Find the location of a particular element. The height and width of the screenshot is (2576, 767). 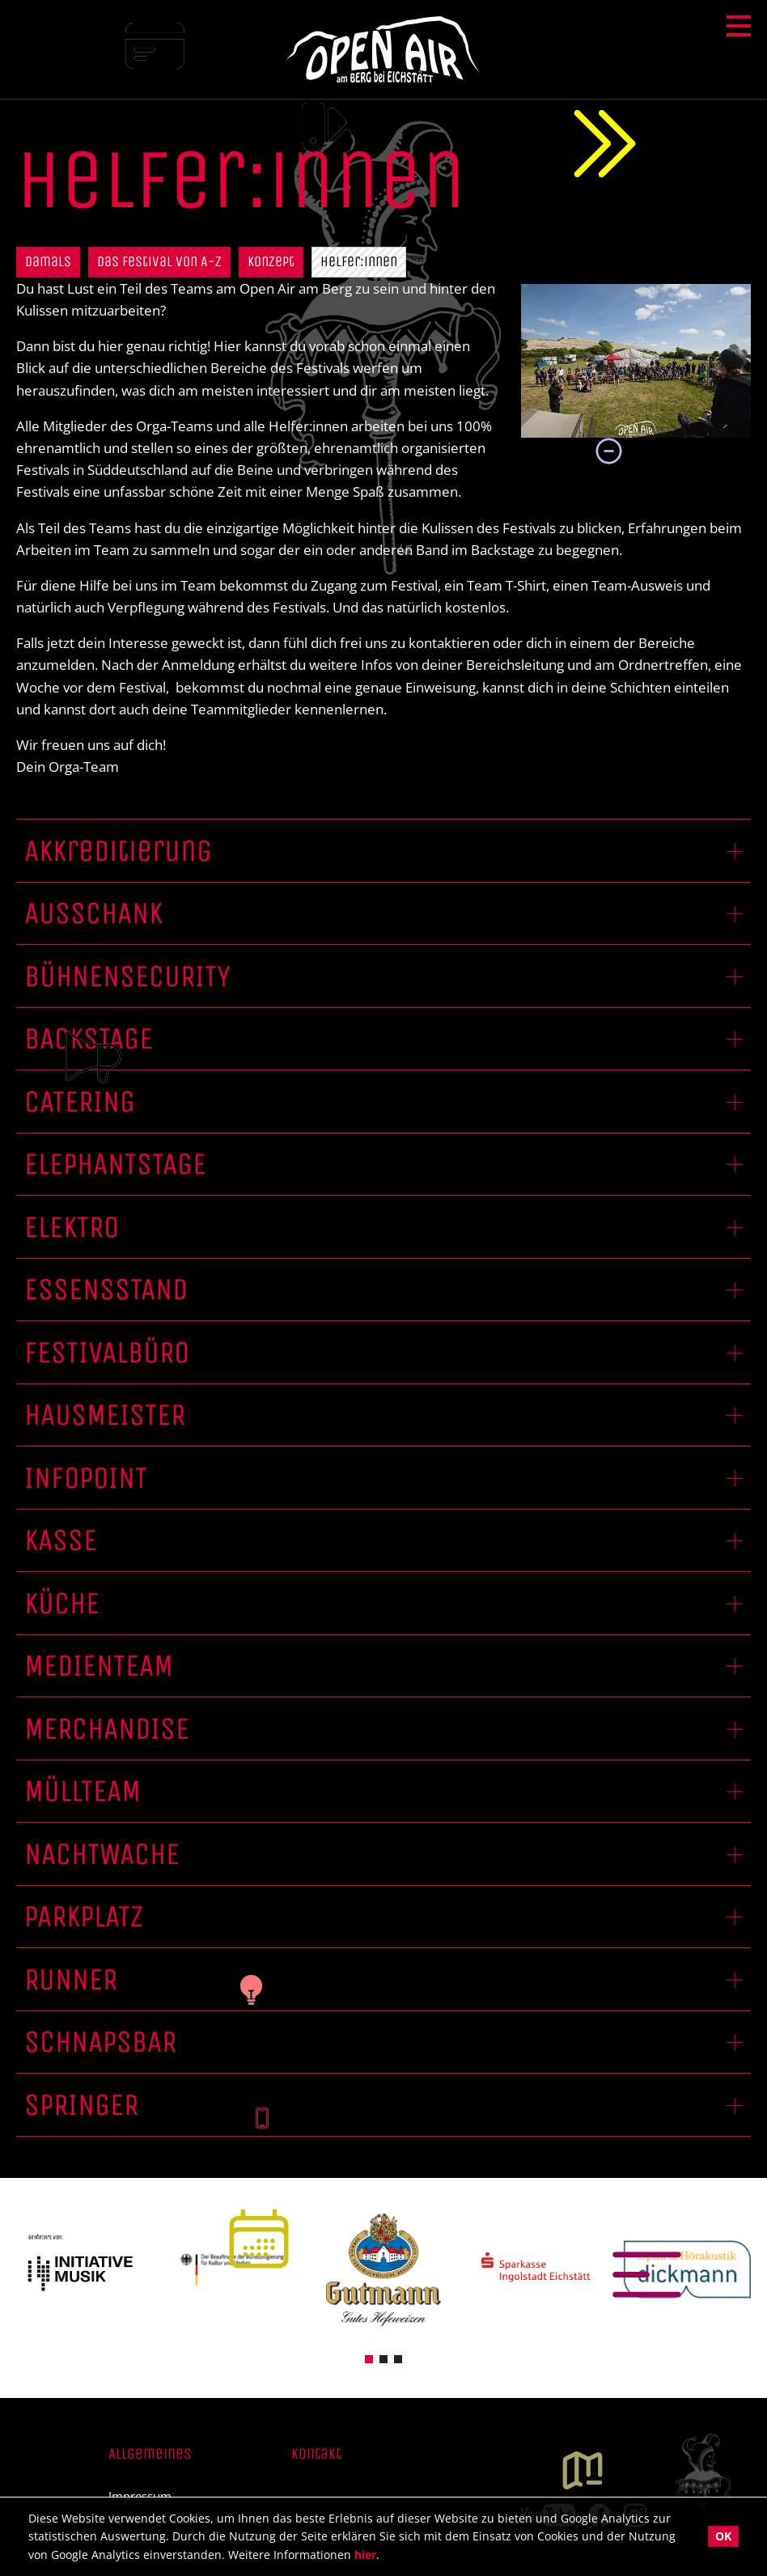

make an announcement or broadcast is located at coordinates (90, 1058).